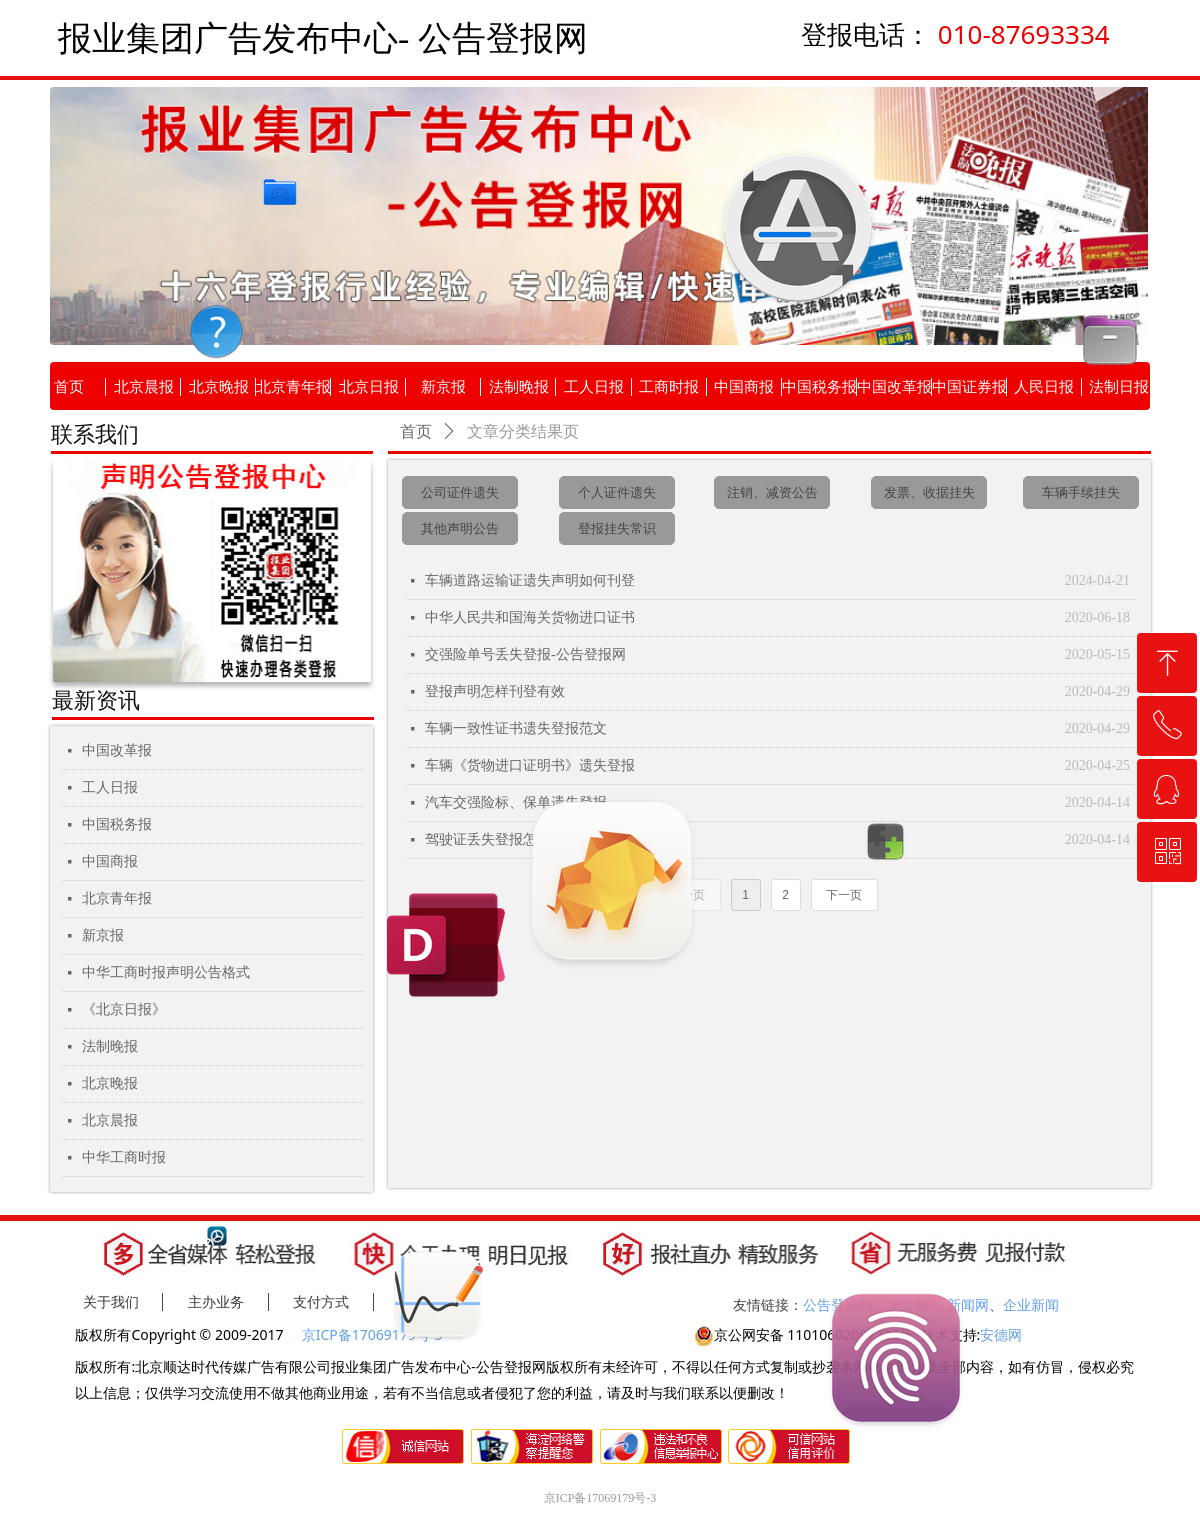 Image resolution: width=1200 pixels, height=1518 pixels. I want to click on open plots graphing application, so click(437, 1294).